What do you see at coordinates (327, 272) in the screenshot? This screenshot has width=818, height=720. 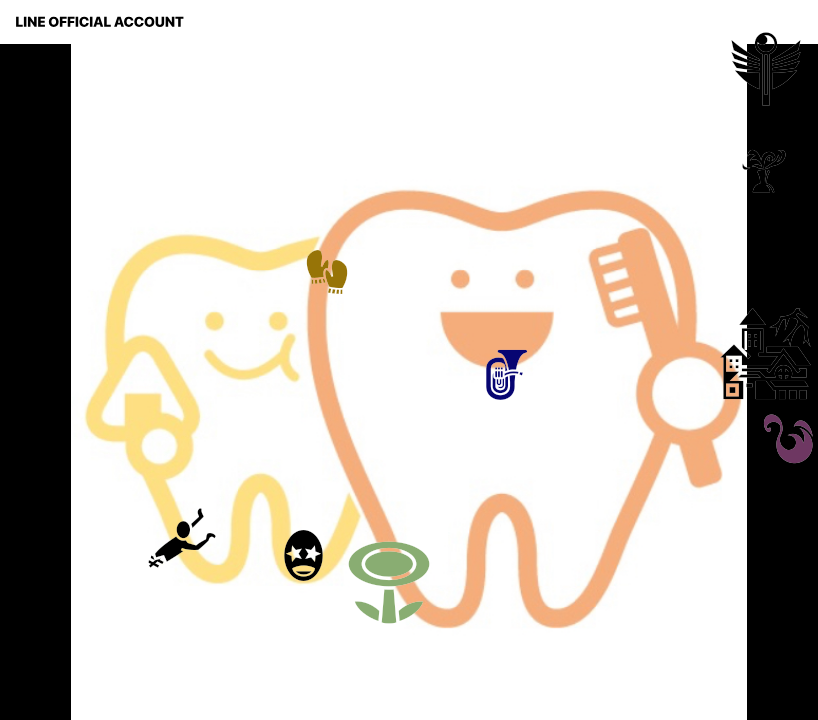 I see `winter gear or cold weather equipment category` at bounding box center [327, 272].